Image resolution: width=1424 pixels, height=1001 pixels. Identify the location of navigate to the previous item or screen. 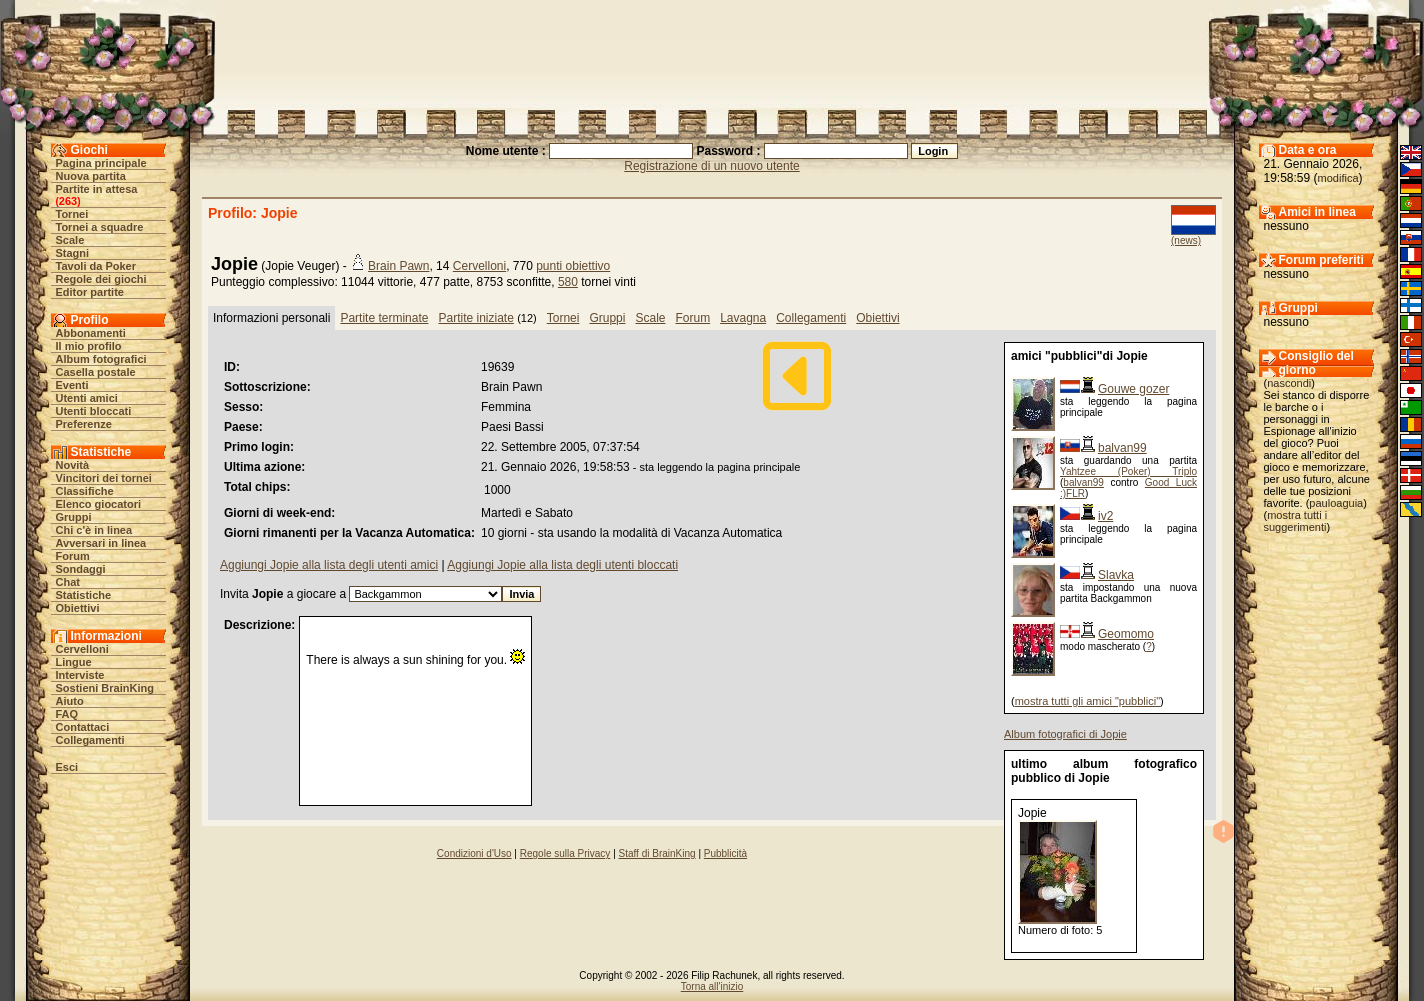
(797, 376).